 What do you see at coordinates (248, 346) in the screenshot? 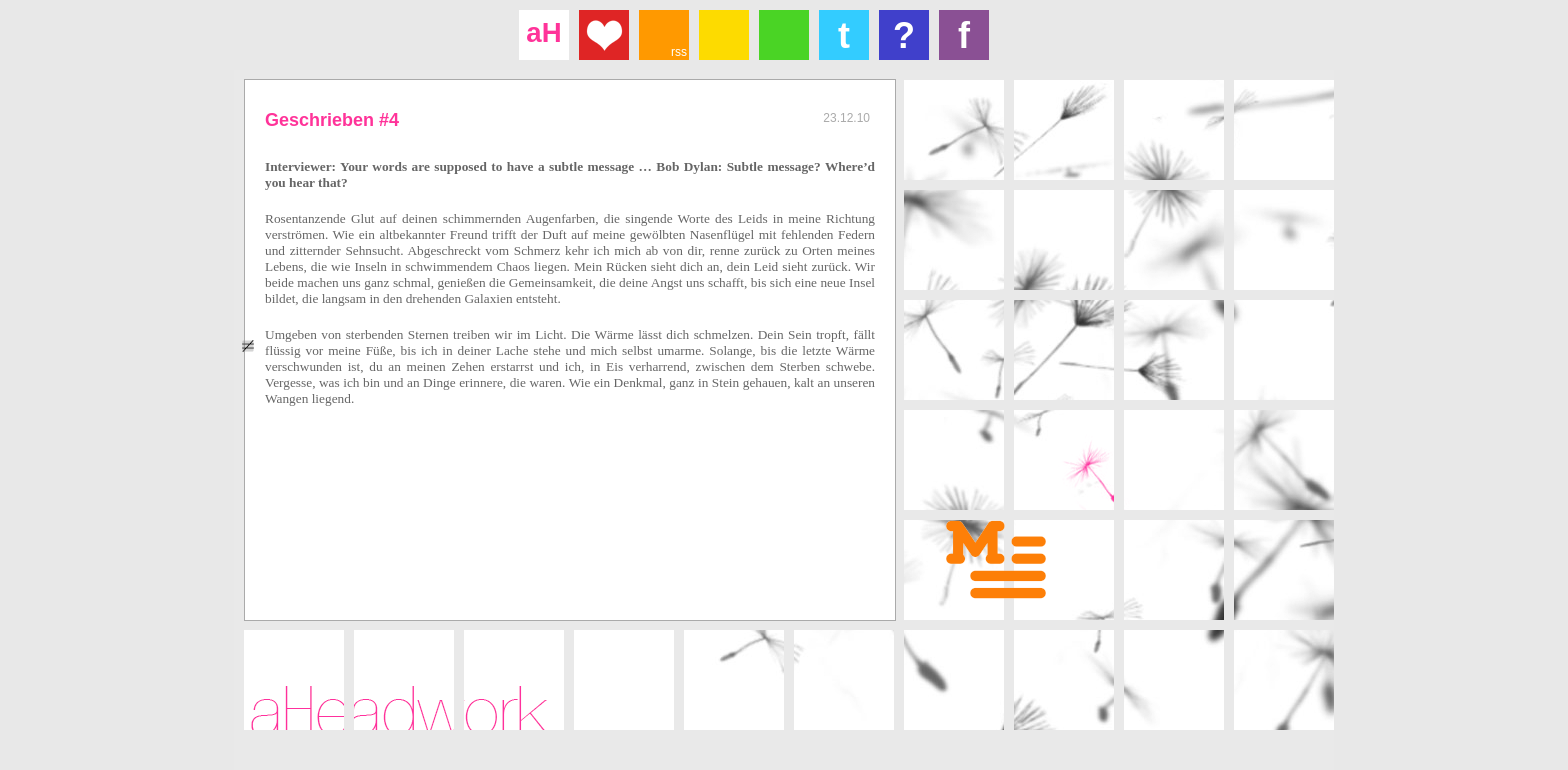
I see `indicates values are not equal or matching` at bounding box center [248, 346].